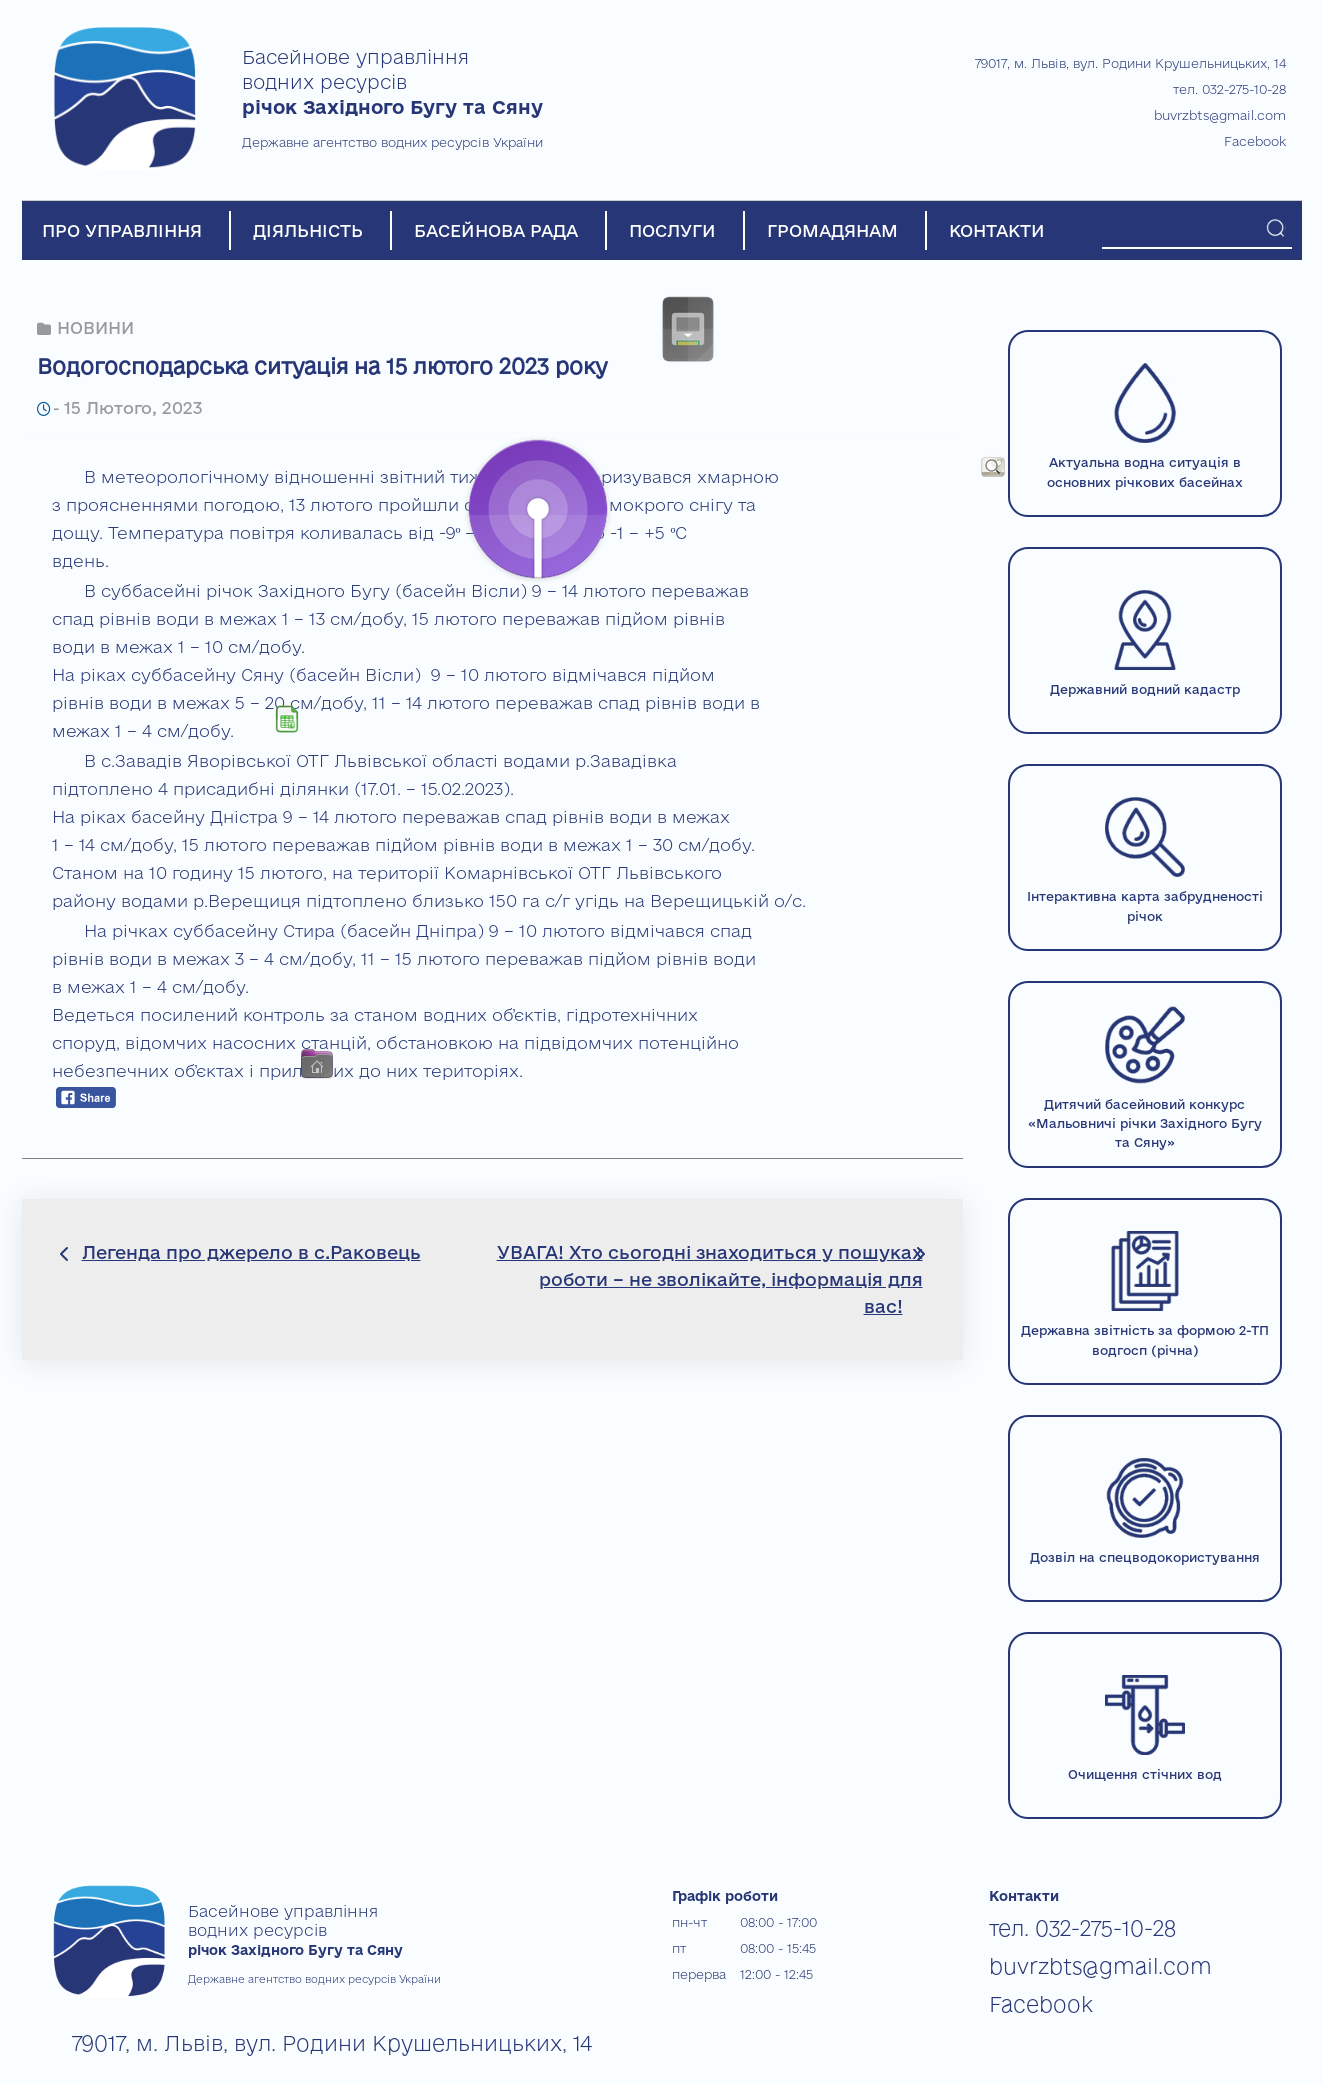  I want to click on open the podcasts app, so click(538, 509).